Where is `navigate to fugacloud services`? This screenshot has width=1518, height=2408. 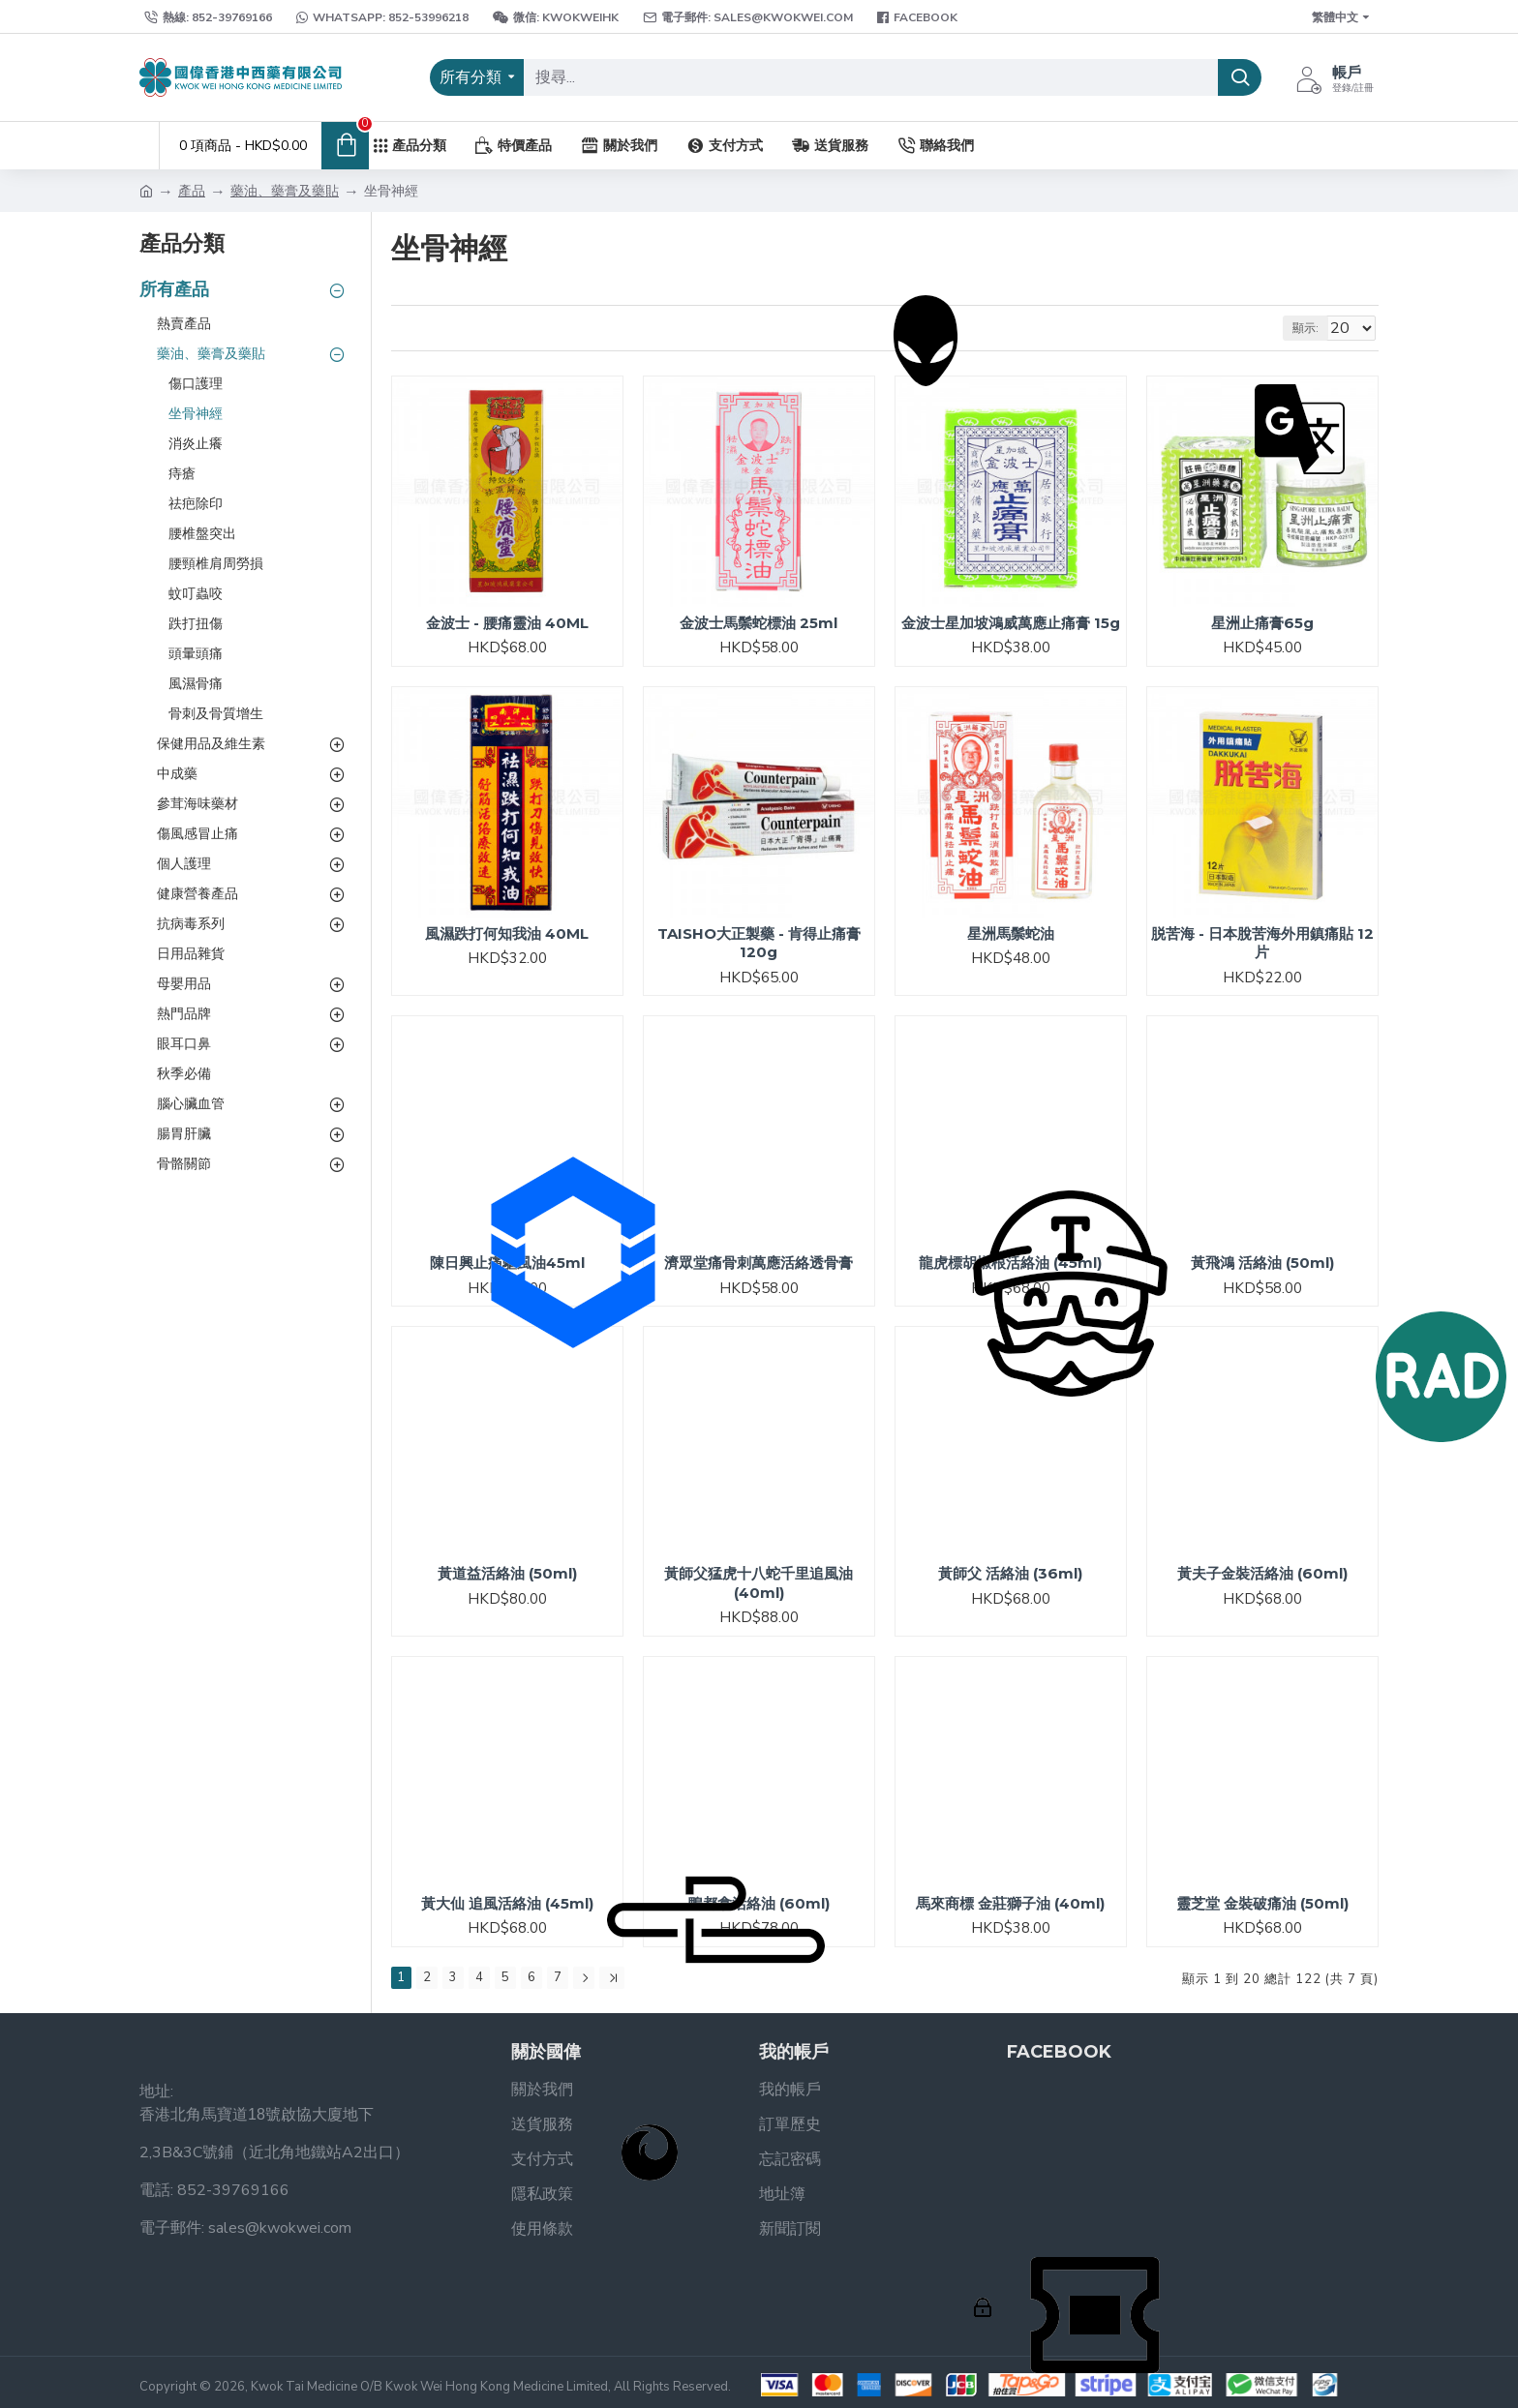
navigate to fugacloud services is located at coordinates (573, 1252).